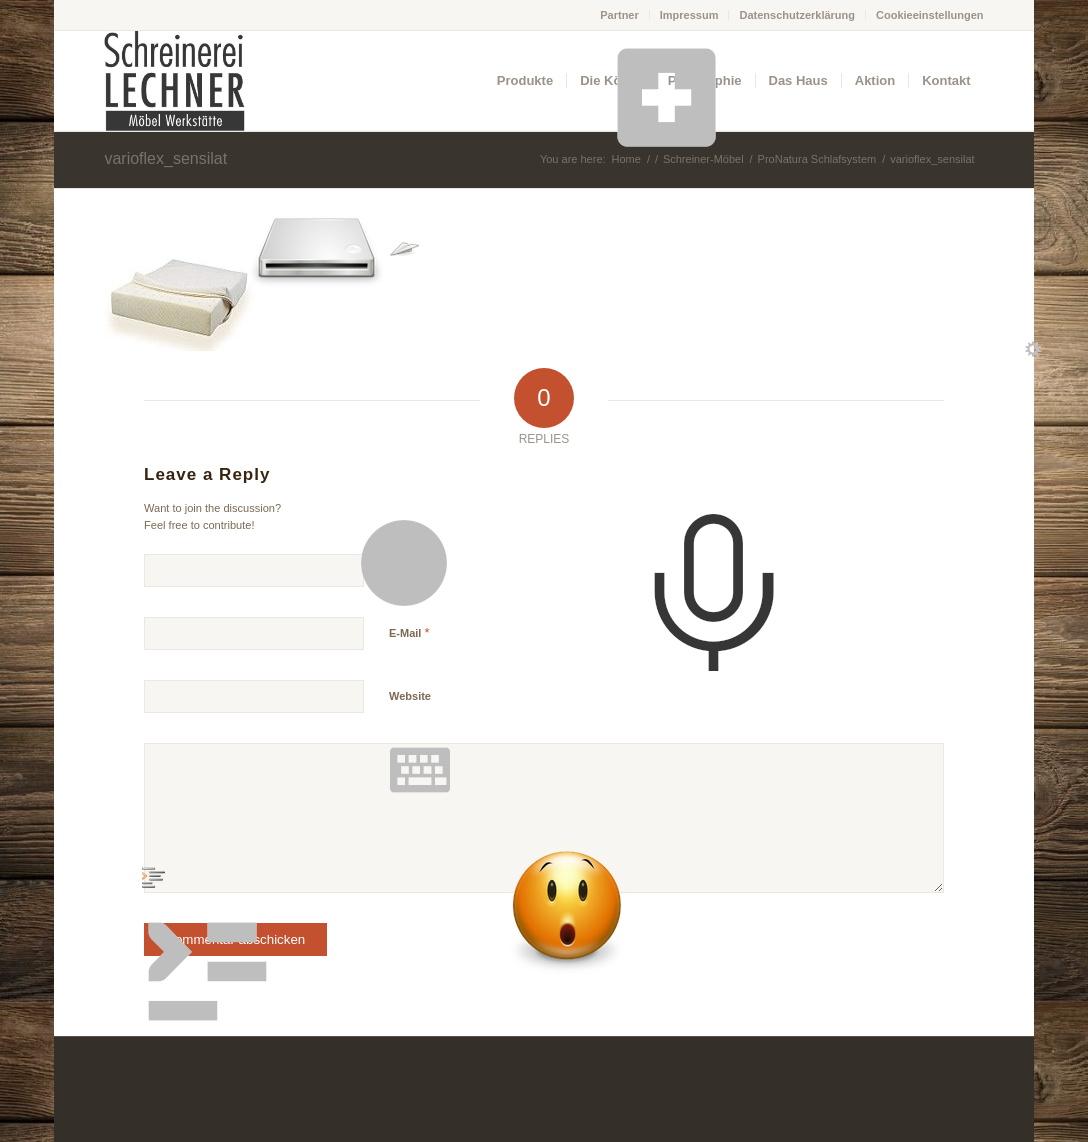  I want to click on zoom in on the current view, so click(666, 97).